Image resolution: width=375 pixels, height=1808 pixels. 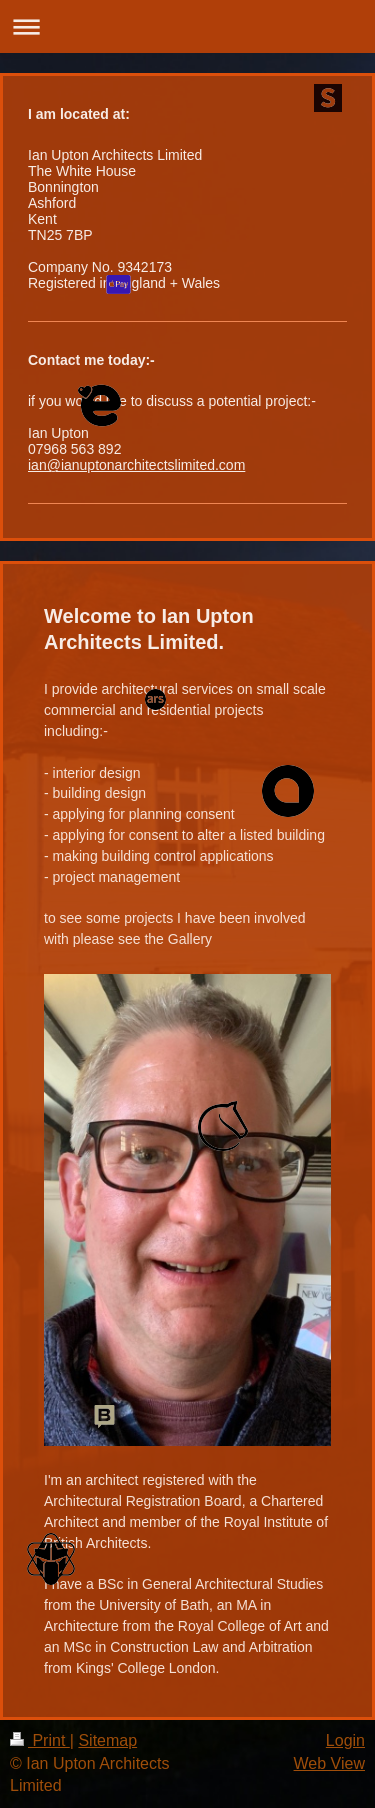 I want to click on open the lichess chess platform, so click(x=223, y=1126).